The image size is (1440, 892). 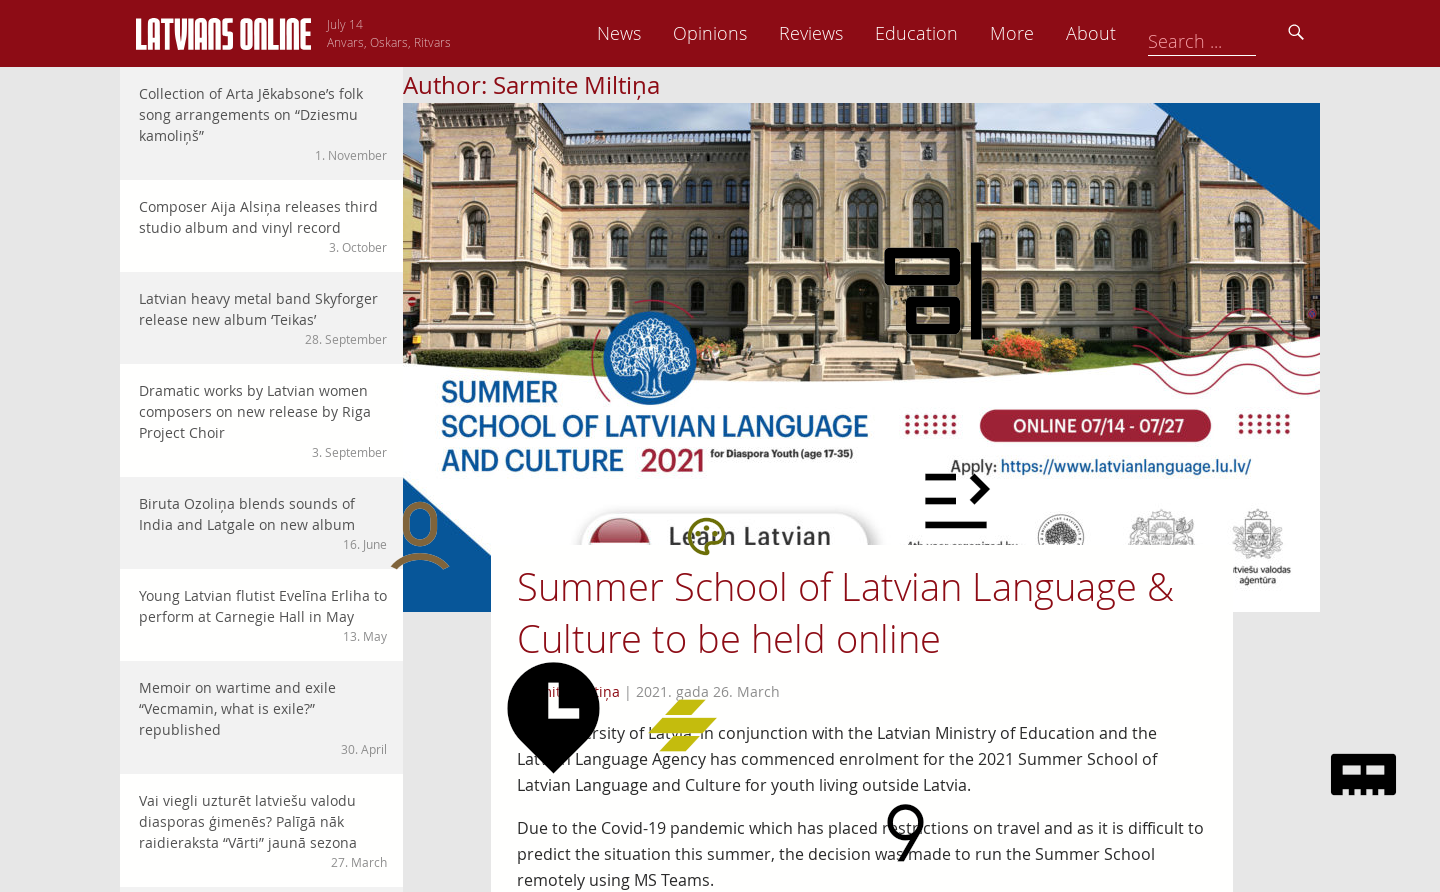 What do you see at coordinates (420, 536) in the screenshot?
I see `view user profile` at bounding box center [420, 536].